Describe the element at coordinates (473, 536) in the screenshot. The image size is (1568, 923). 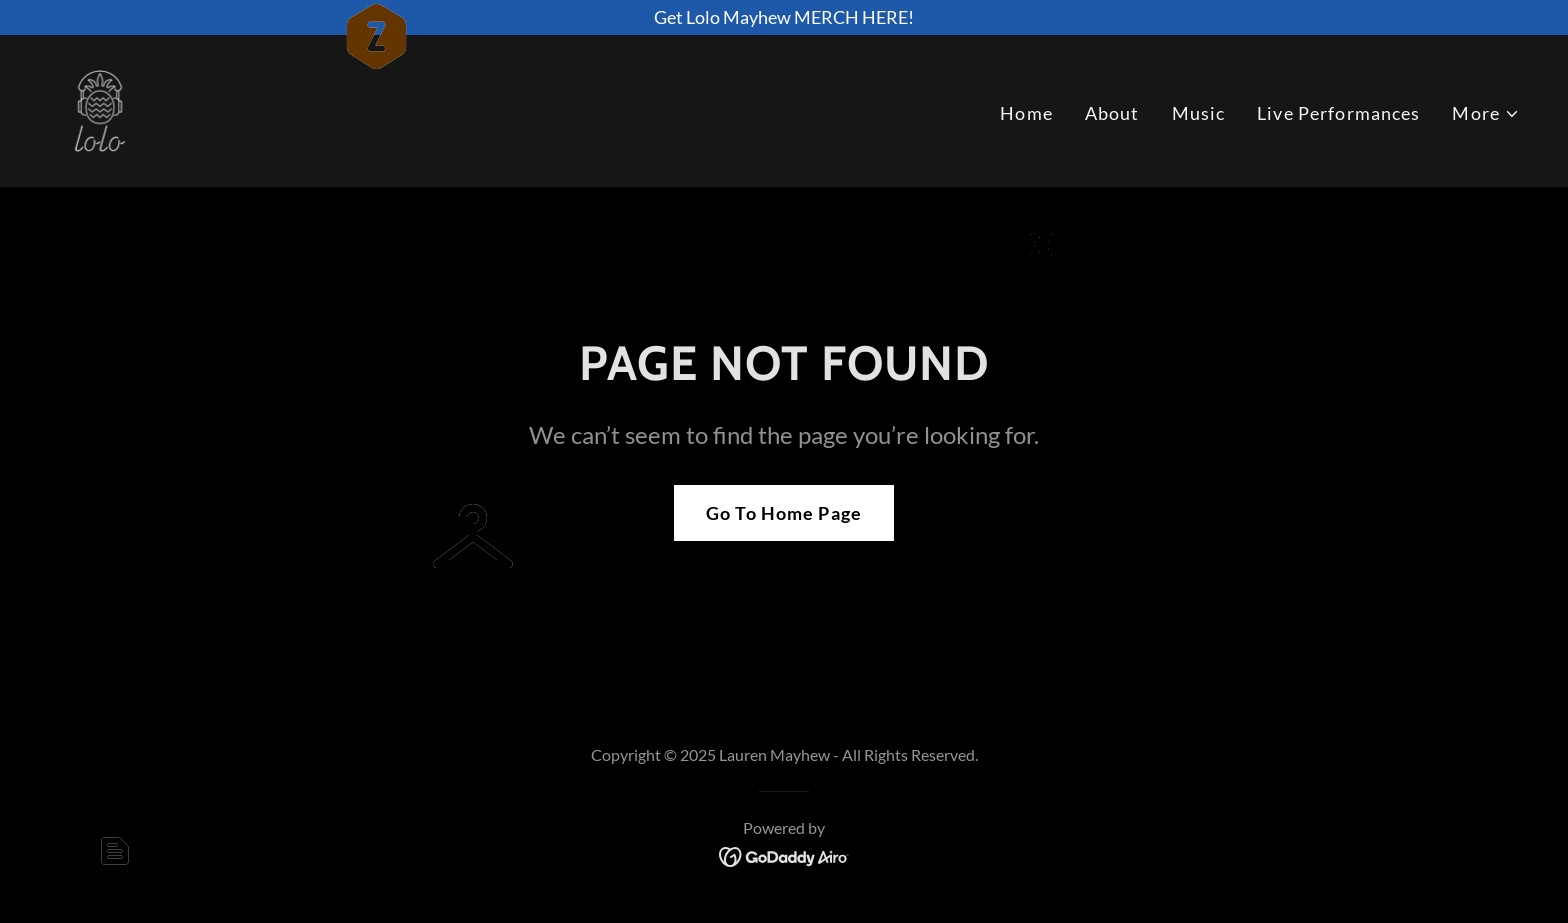
I see `access wardrobe or clothing options` at that location.